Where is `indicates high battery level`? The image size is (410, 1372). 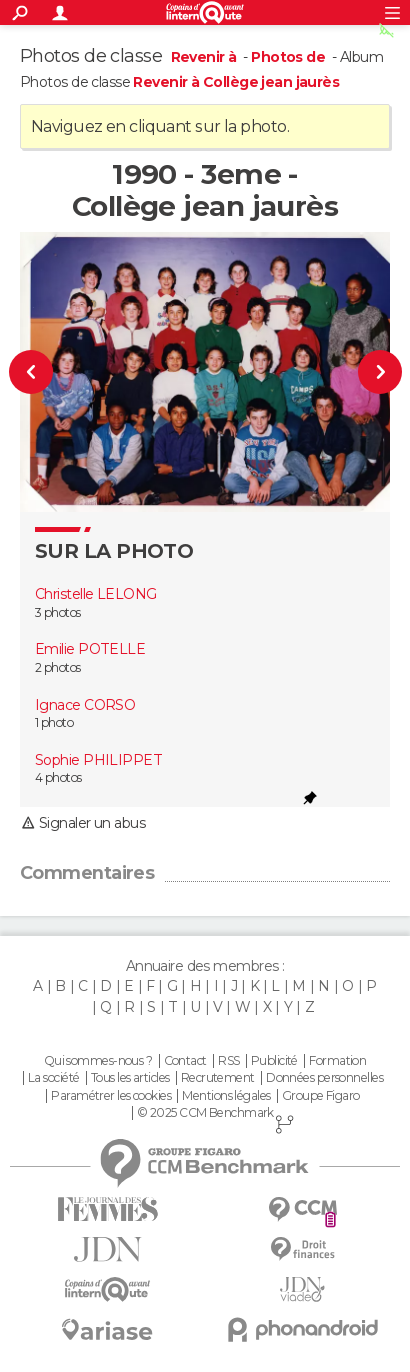
indicates high battery level is located at coordinates (330, 1219).